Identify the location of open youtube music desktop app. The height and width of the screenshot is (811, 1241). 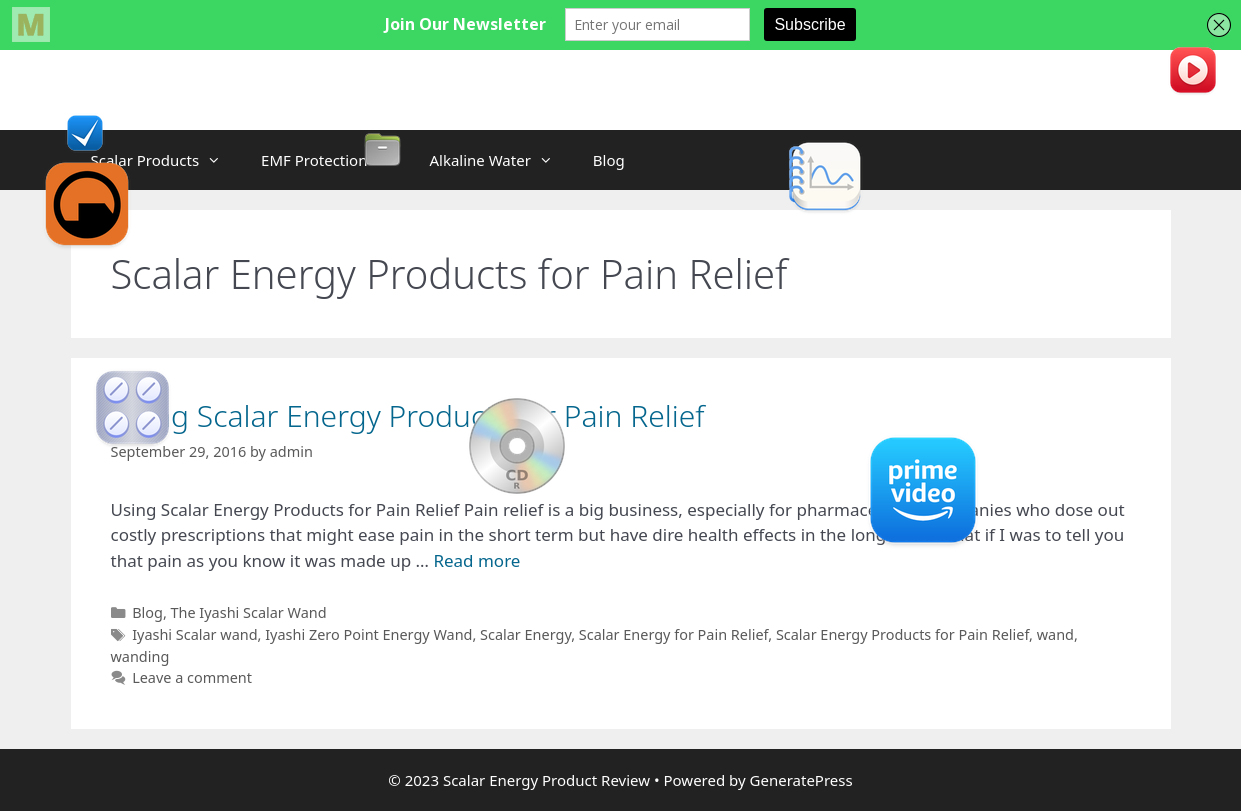
(1193, 70).